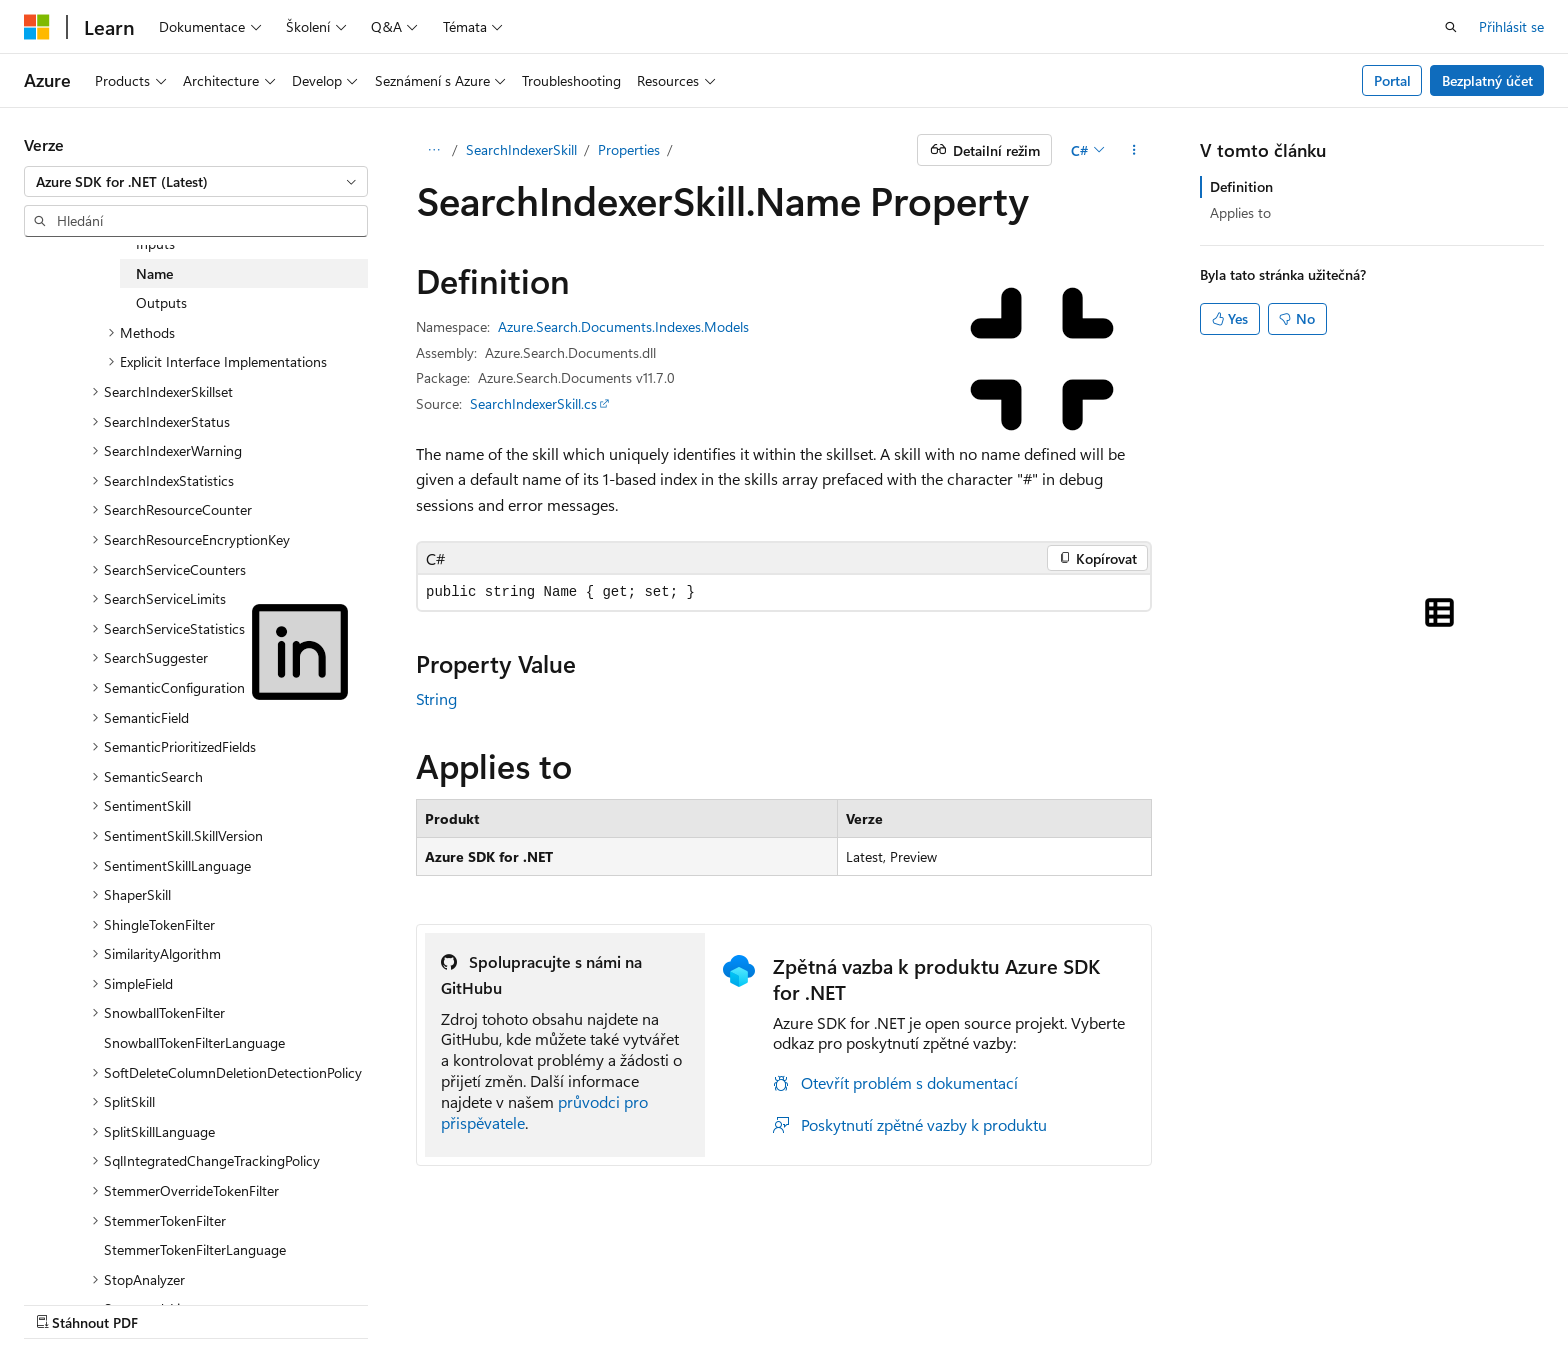  Describe the element at coordinates (1439, 612) in the screenshot. I see `view data in list format` at that location.